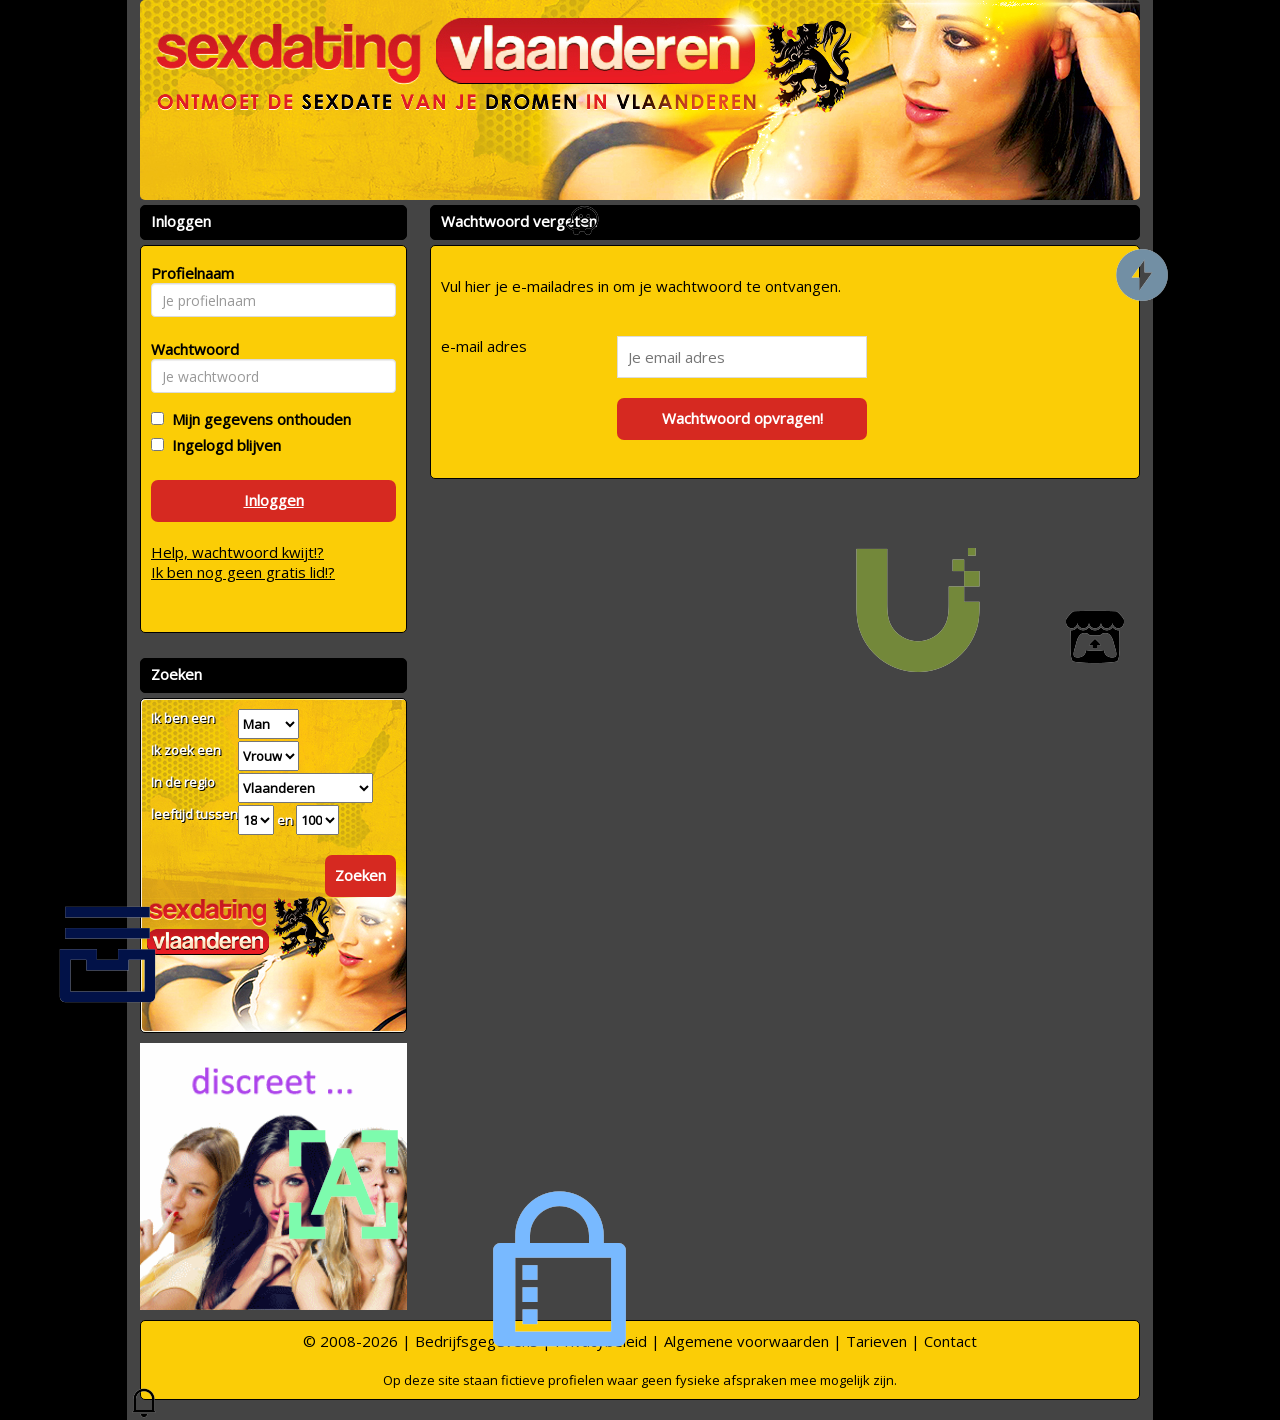 The height and width of the screenshot is (1420, 1280). I want to click on indicates a private git repository, so click(559, 1272).